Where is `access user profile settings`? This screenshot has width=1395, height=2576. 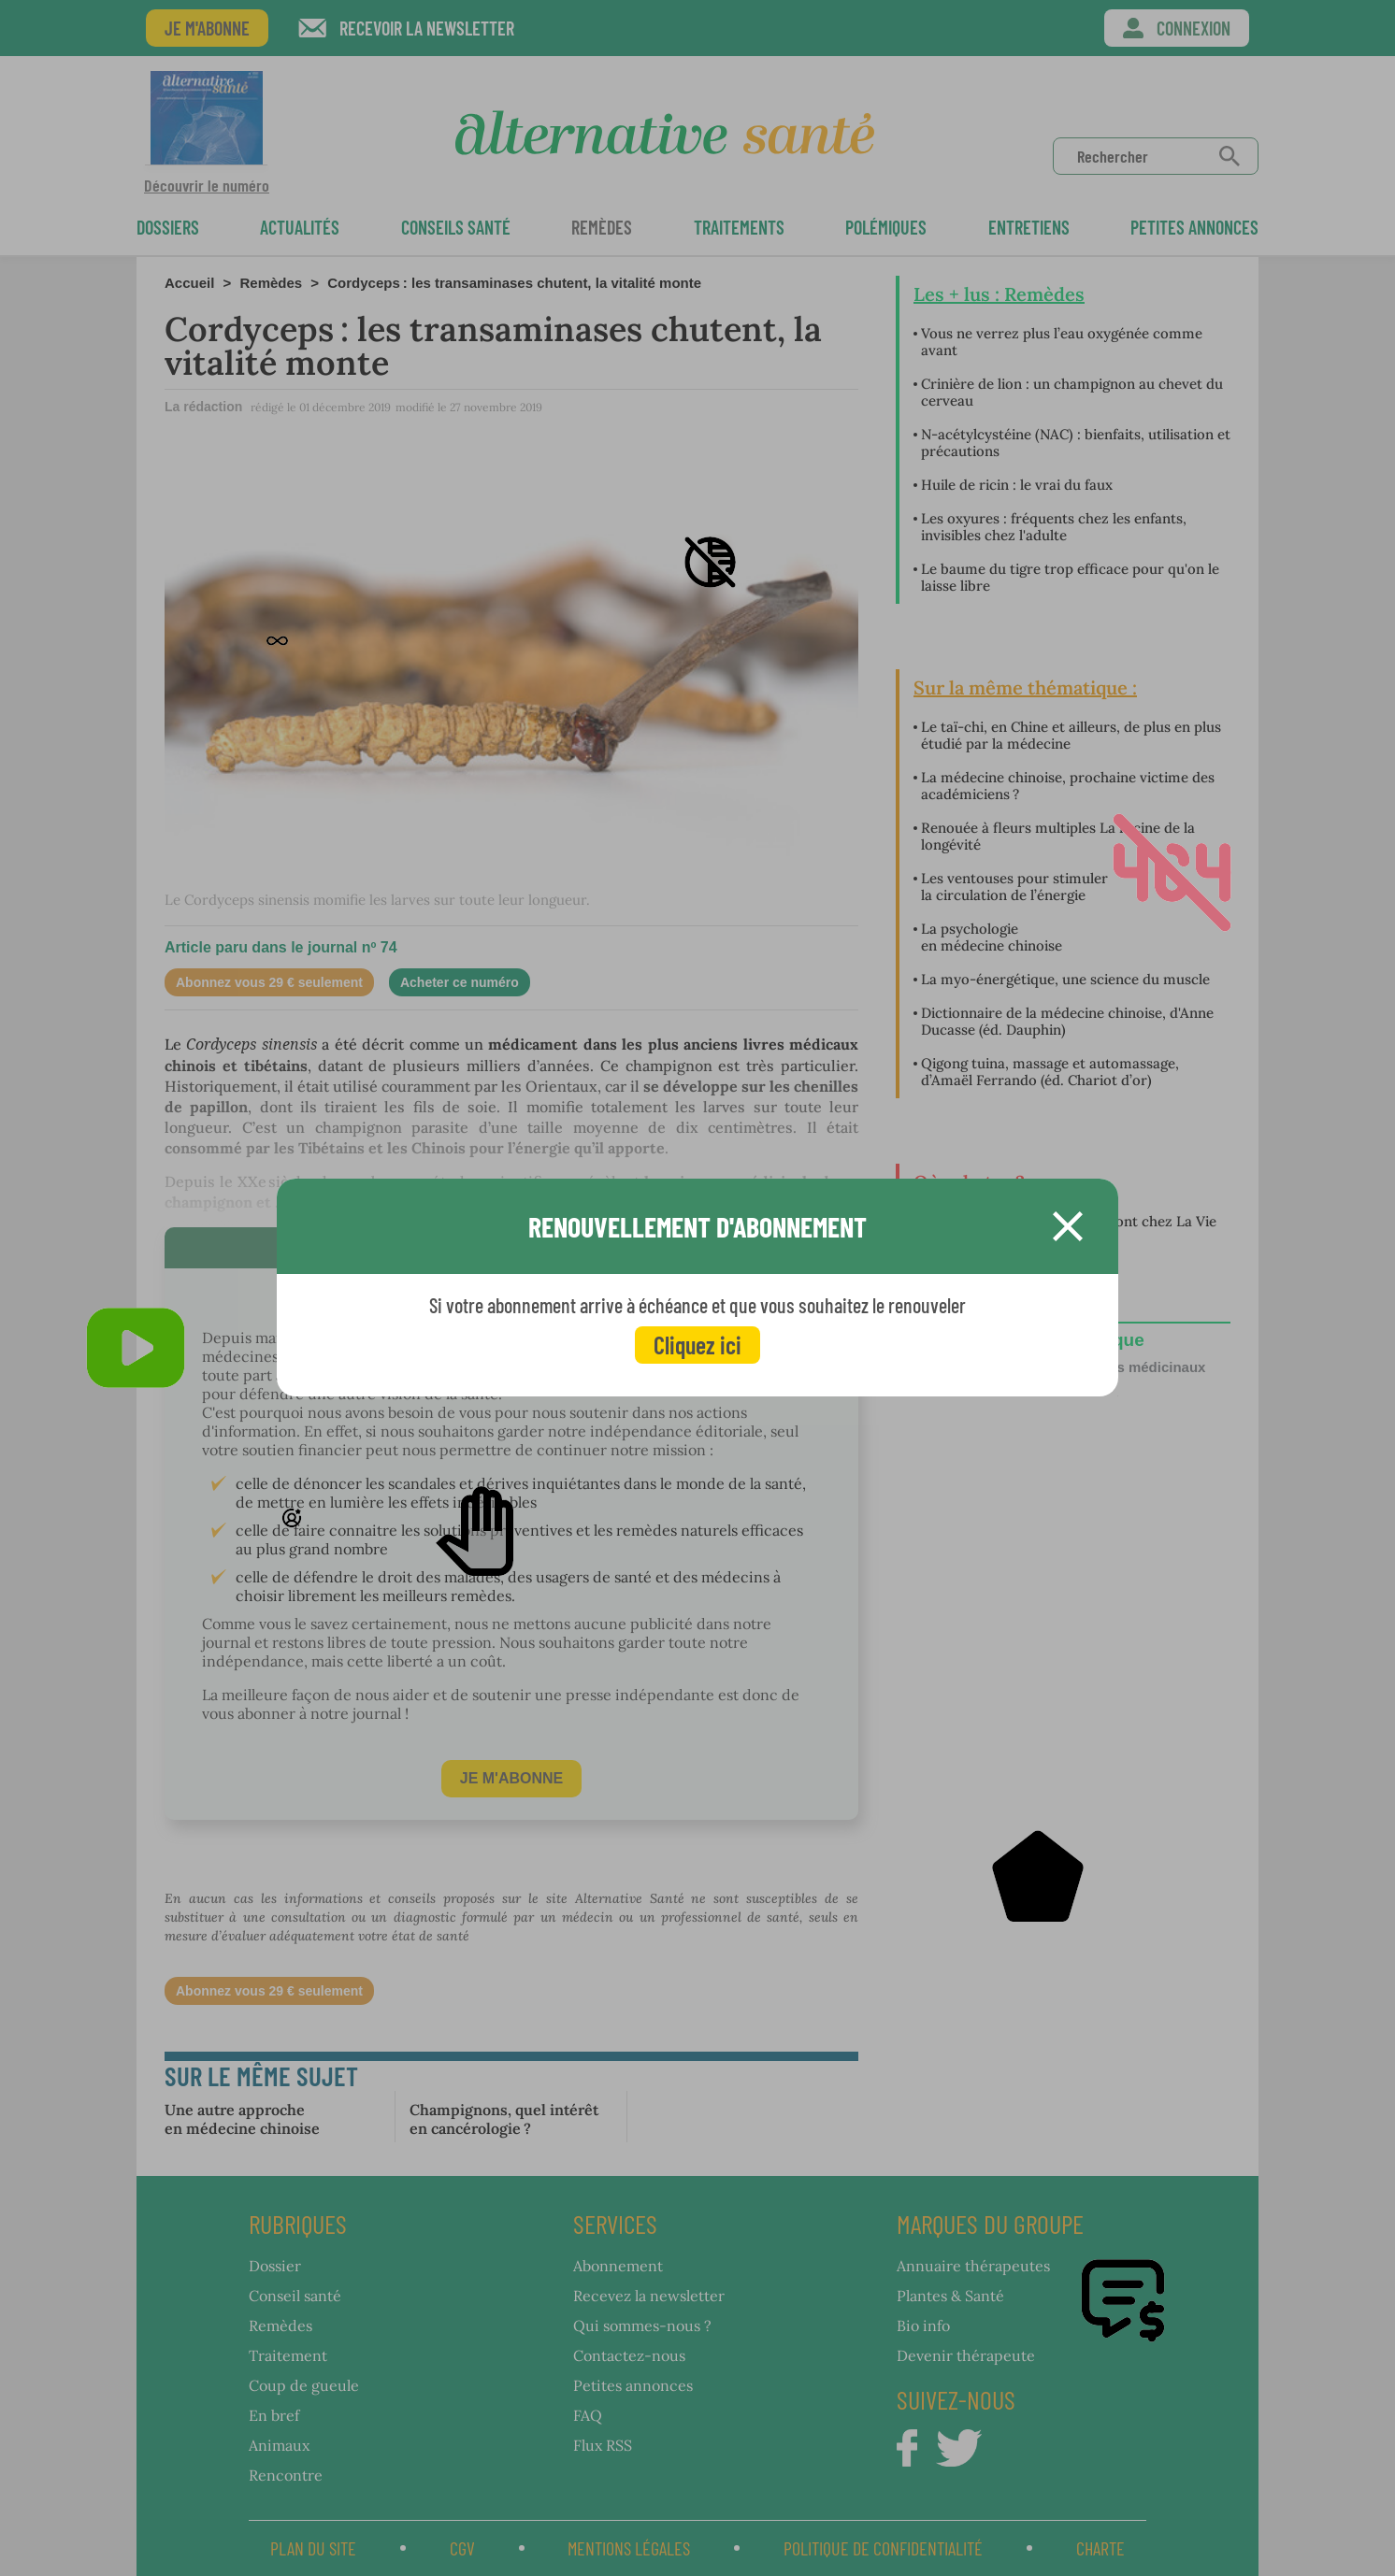
access user profile settings is located at coordinates (292, 1518).